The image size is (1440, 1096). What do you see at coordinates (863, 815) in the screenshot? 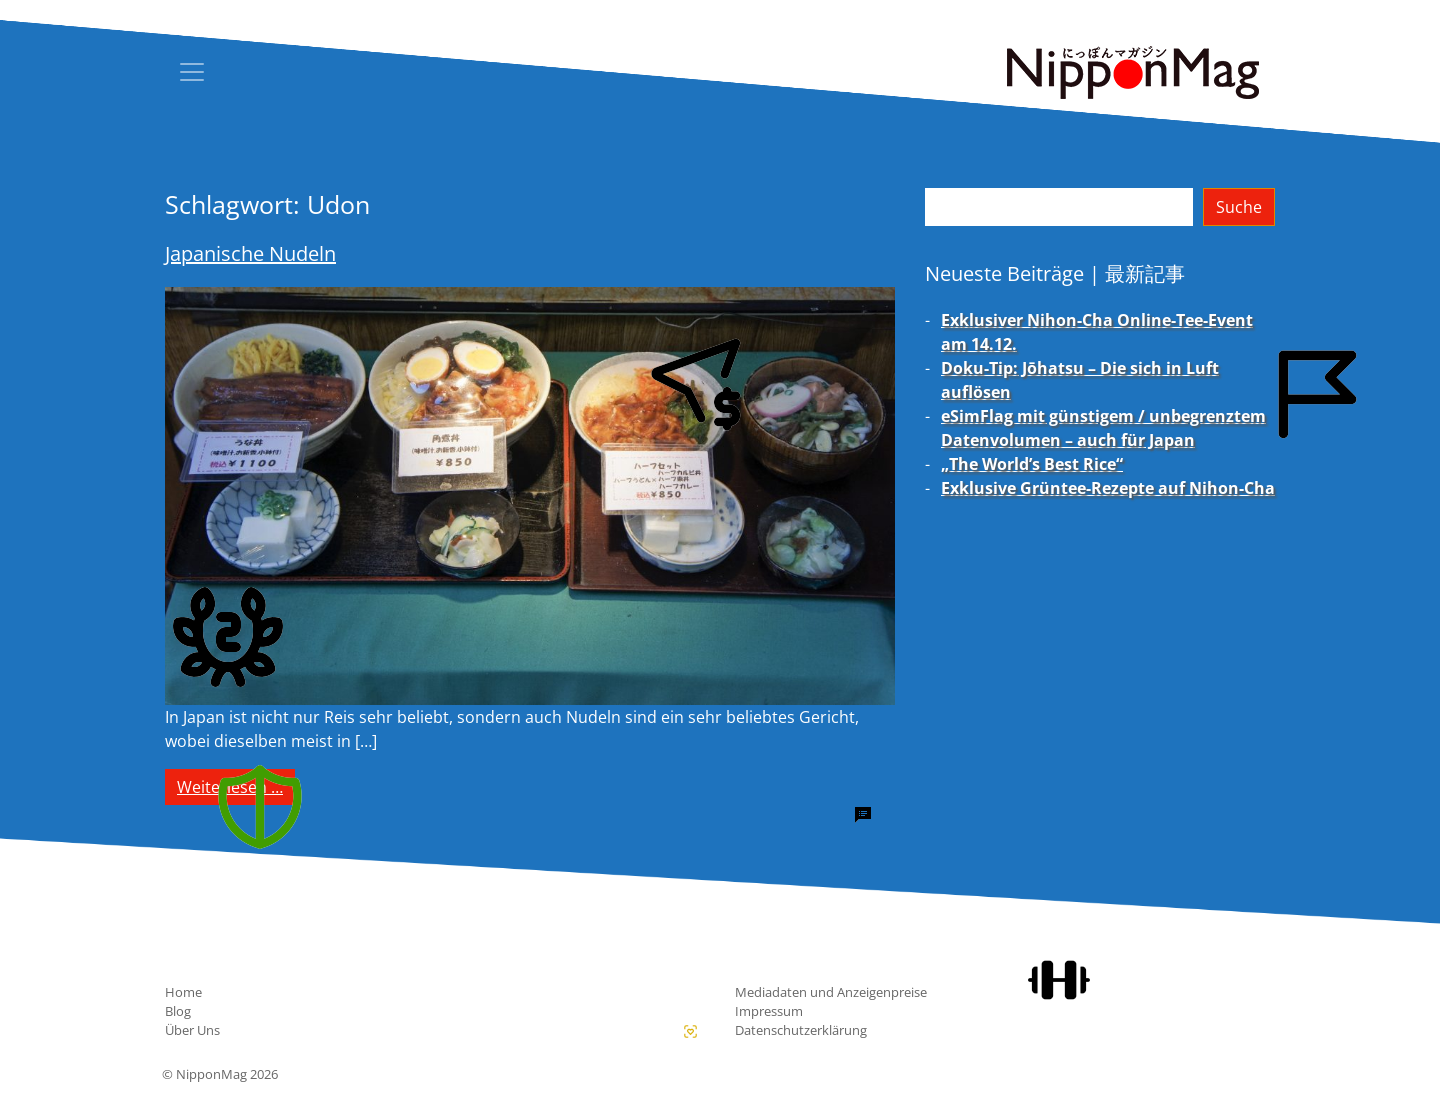
I see `view speaker notes or presentation notes` at bounding box center [863, 815].